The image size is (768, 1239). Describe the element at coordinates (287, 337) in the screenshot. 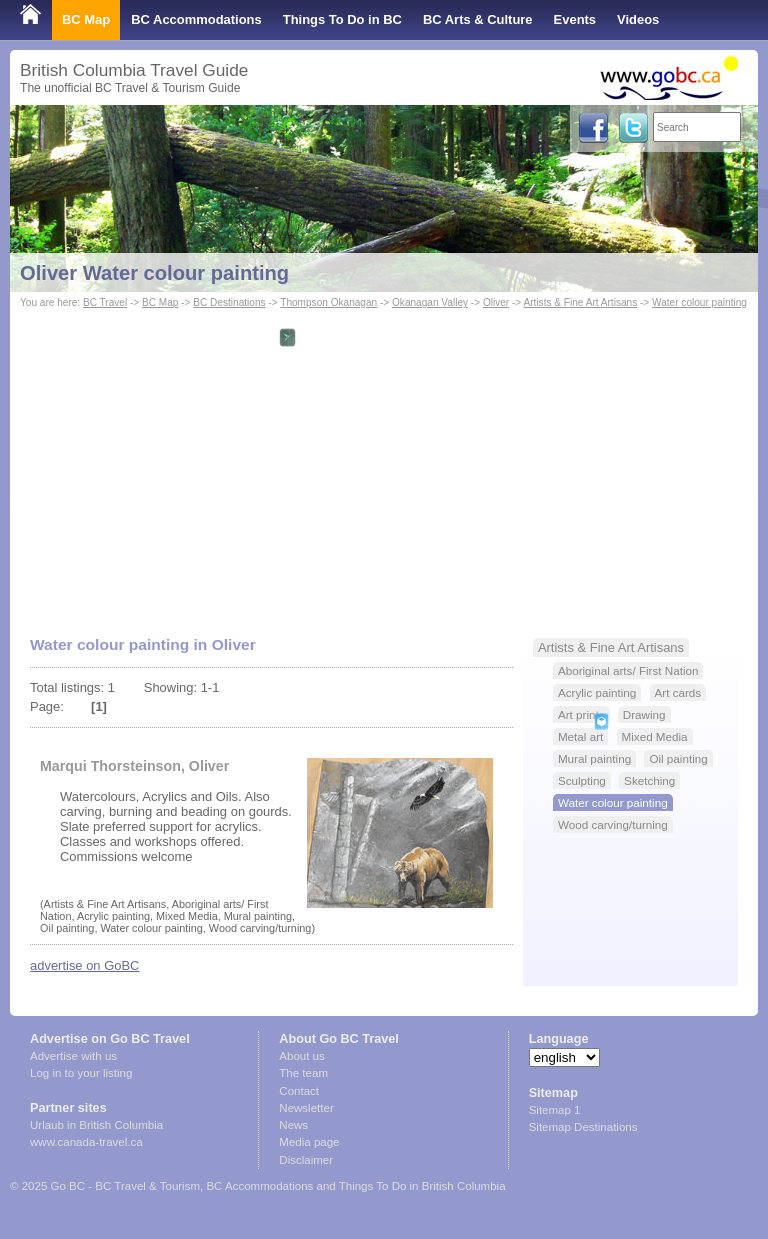

I see `snap application package file` at that location.